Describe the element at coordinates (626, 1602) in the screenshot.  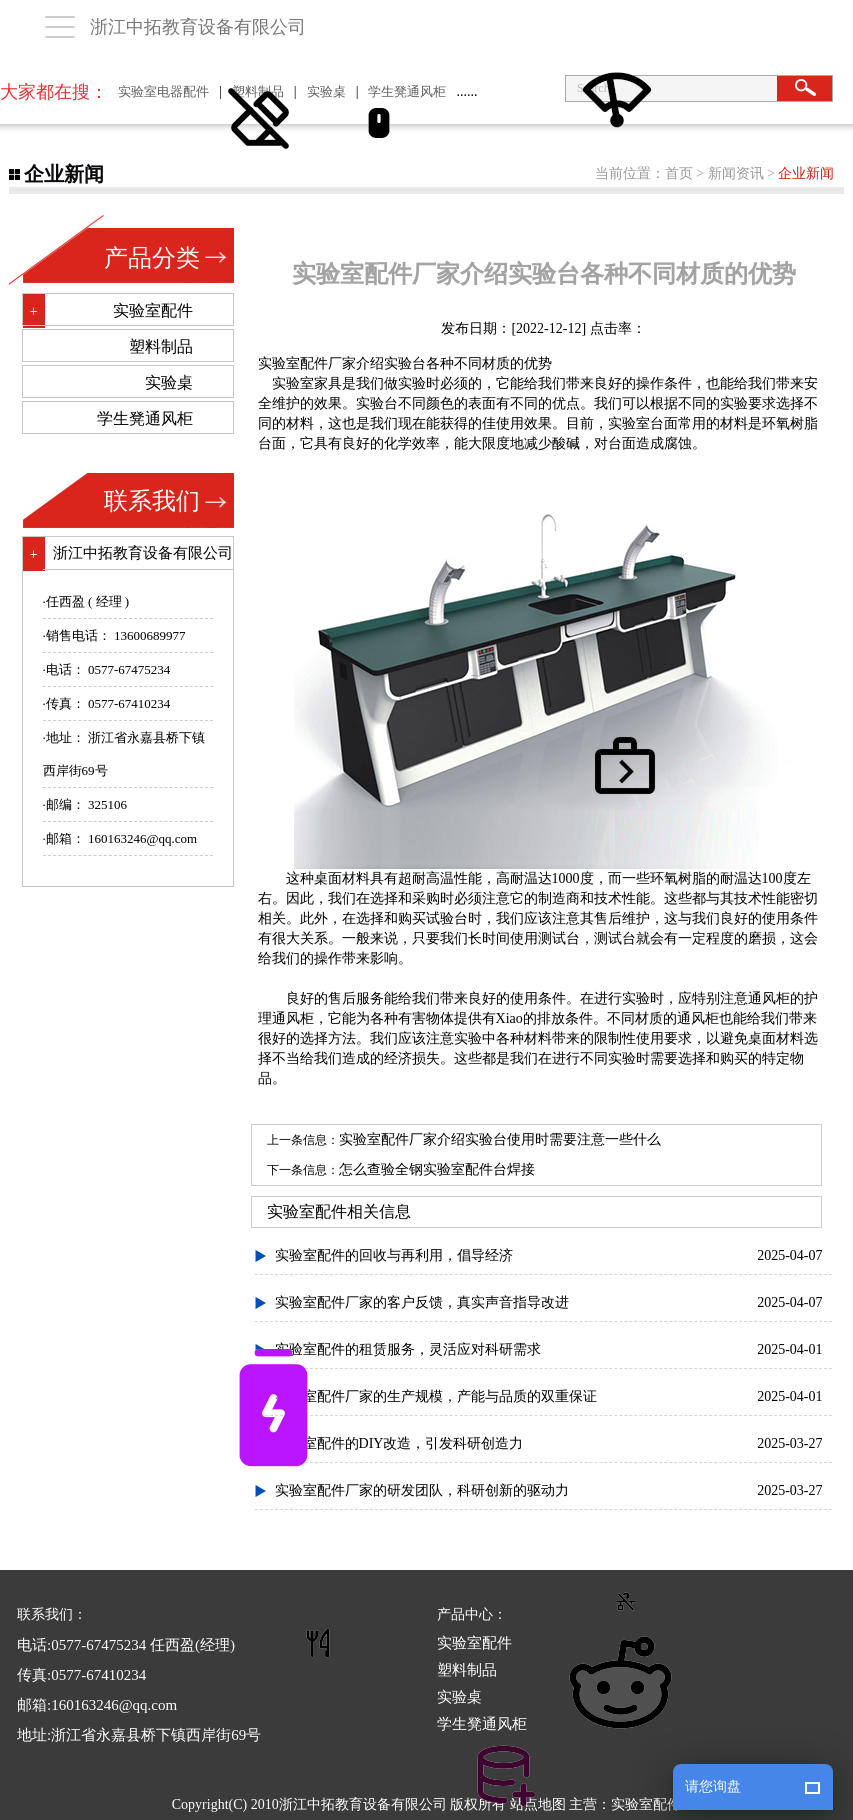
I see `network connection unavailable` at that location.